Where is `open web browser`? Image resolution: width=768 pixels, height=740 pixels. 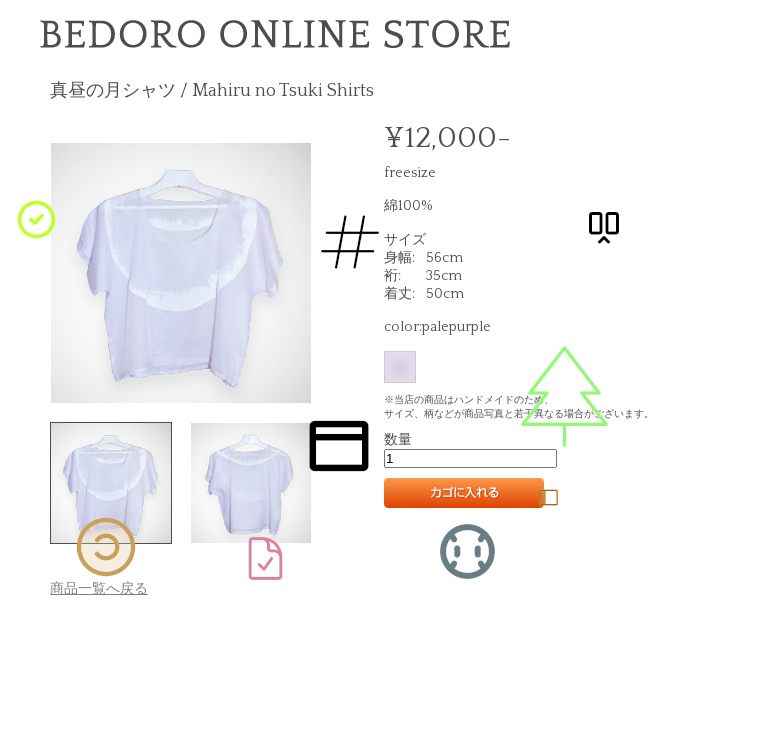 open web browser is located at coordinates (339, 446).